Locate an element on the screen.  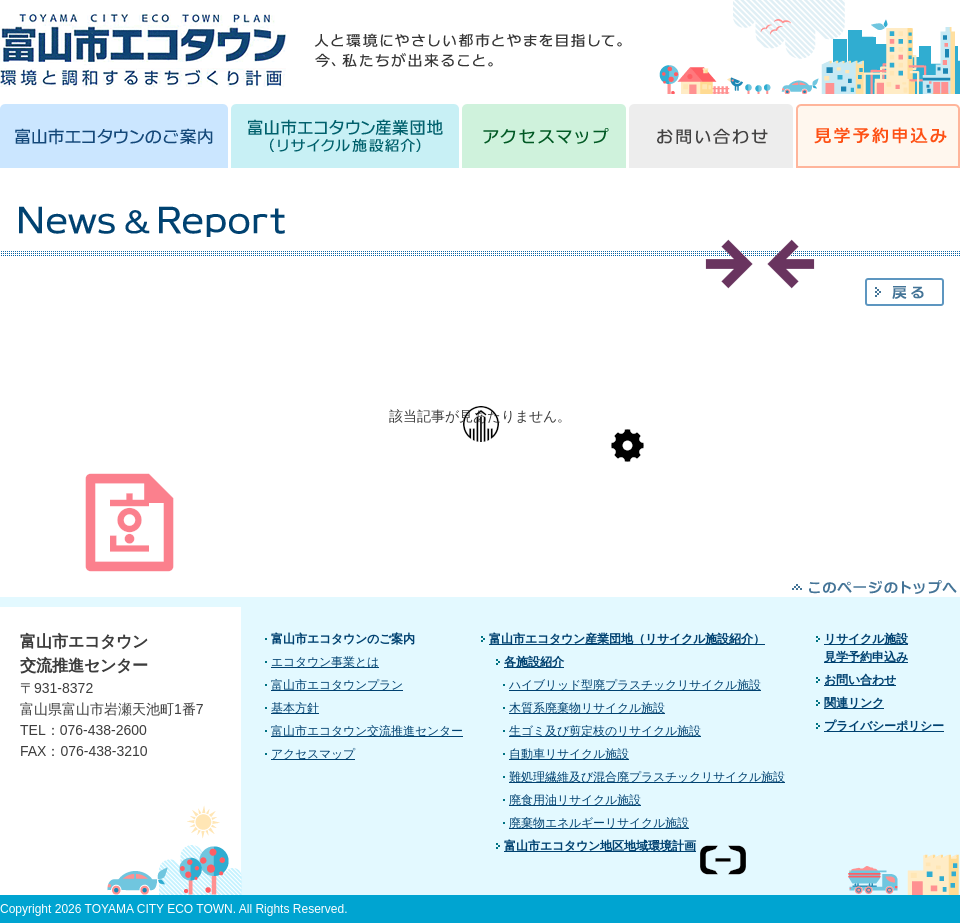
alibaba cloud services logo is located at coordinates (723, 860).